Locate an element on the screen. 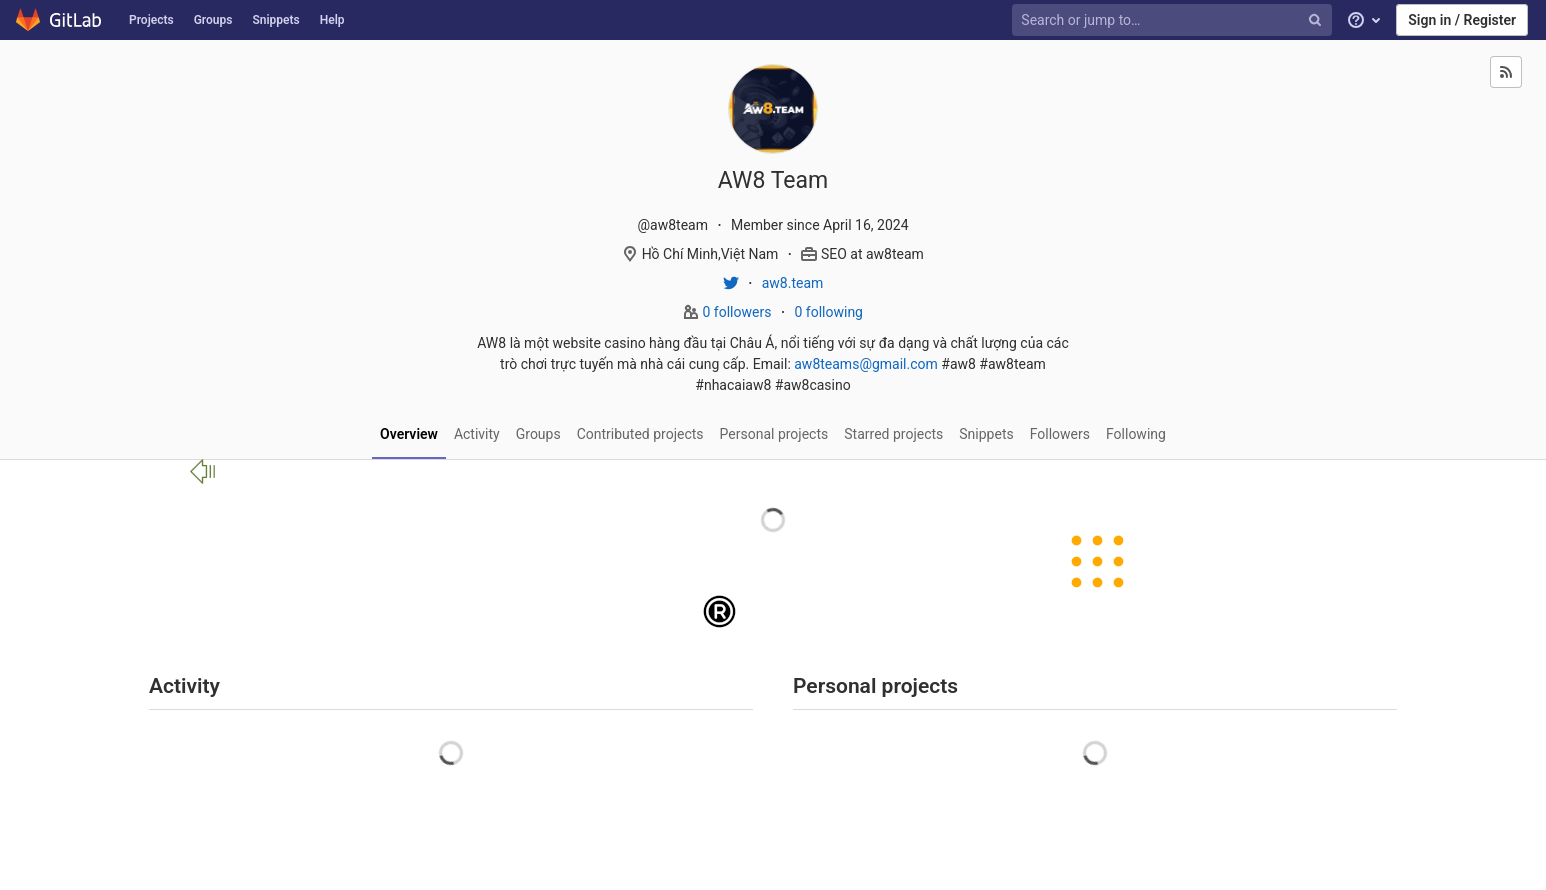  indicates registered trademark status is located at coordinates (719, 611).